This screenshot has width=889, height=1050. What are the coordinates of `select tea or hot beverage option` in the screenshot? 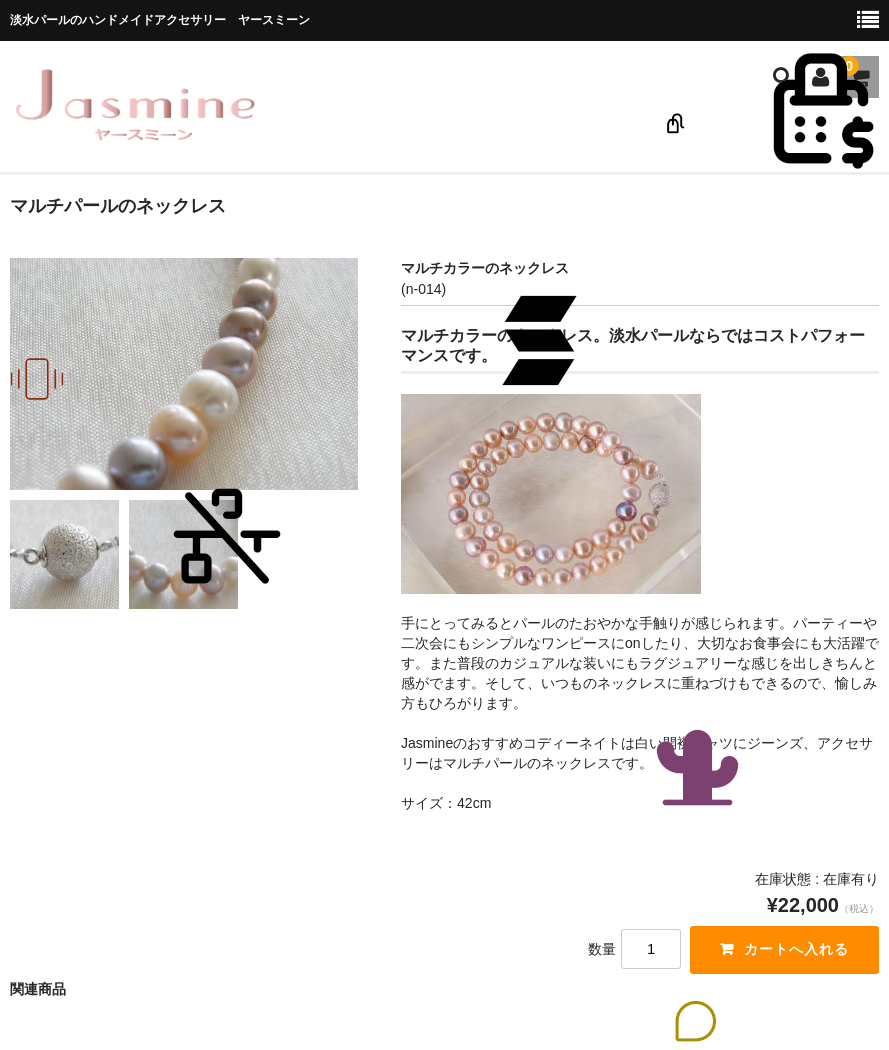 It's located at (675, 124).